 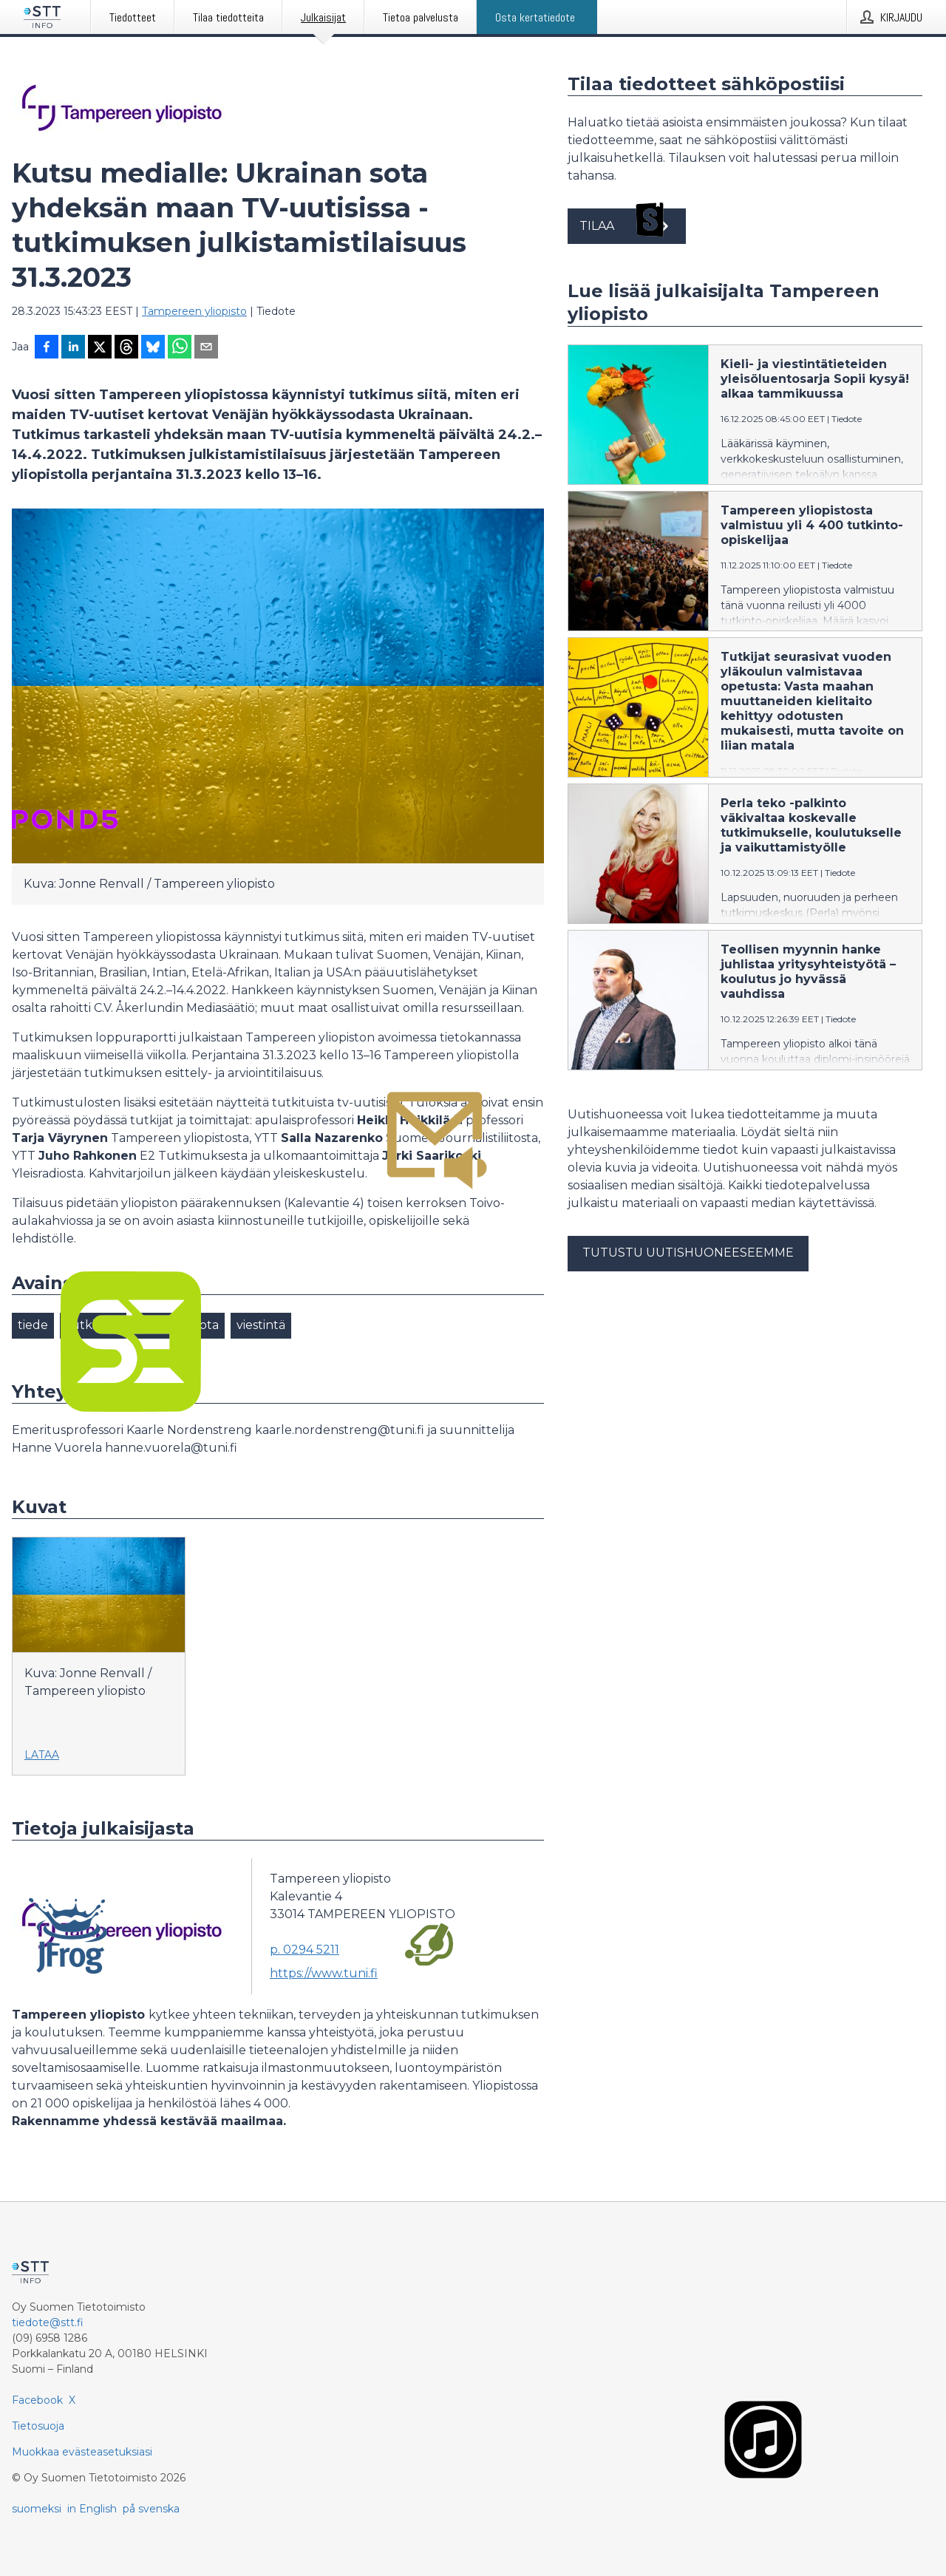 I want to click on visit pond5 stock media marketplace, so click(x=64, y=819).